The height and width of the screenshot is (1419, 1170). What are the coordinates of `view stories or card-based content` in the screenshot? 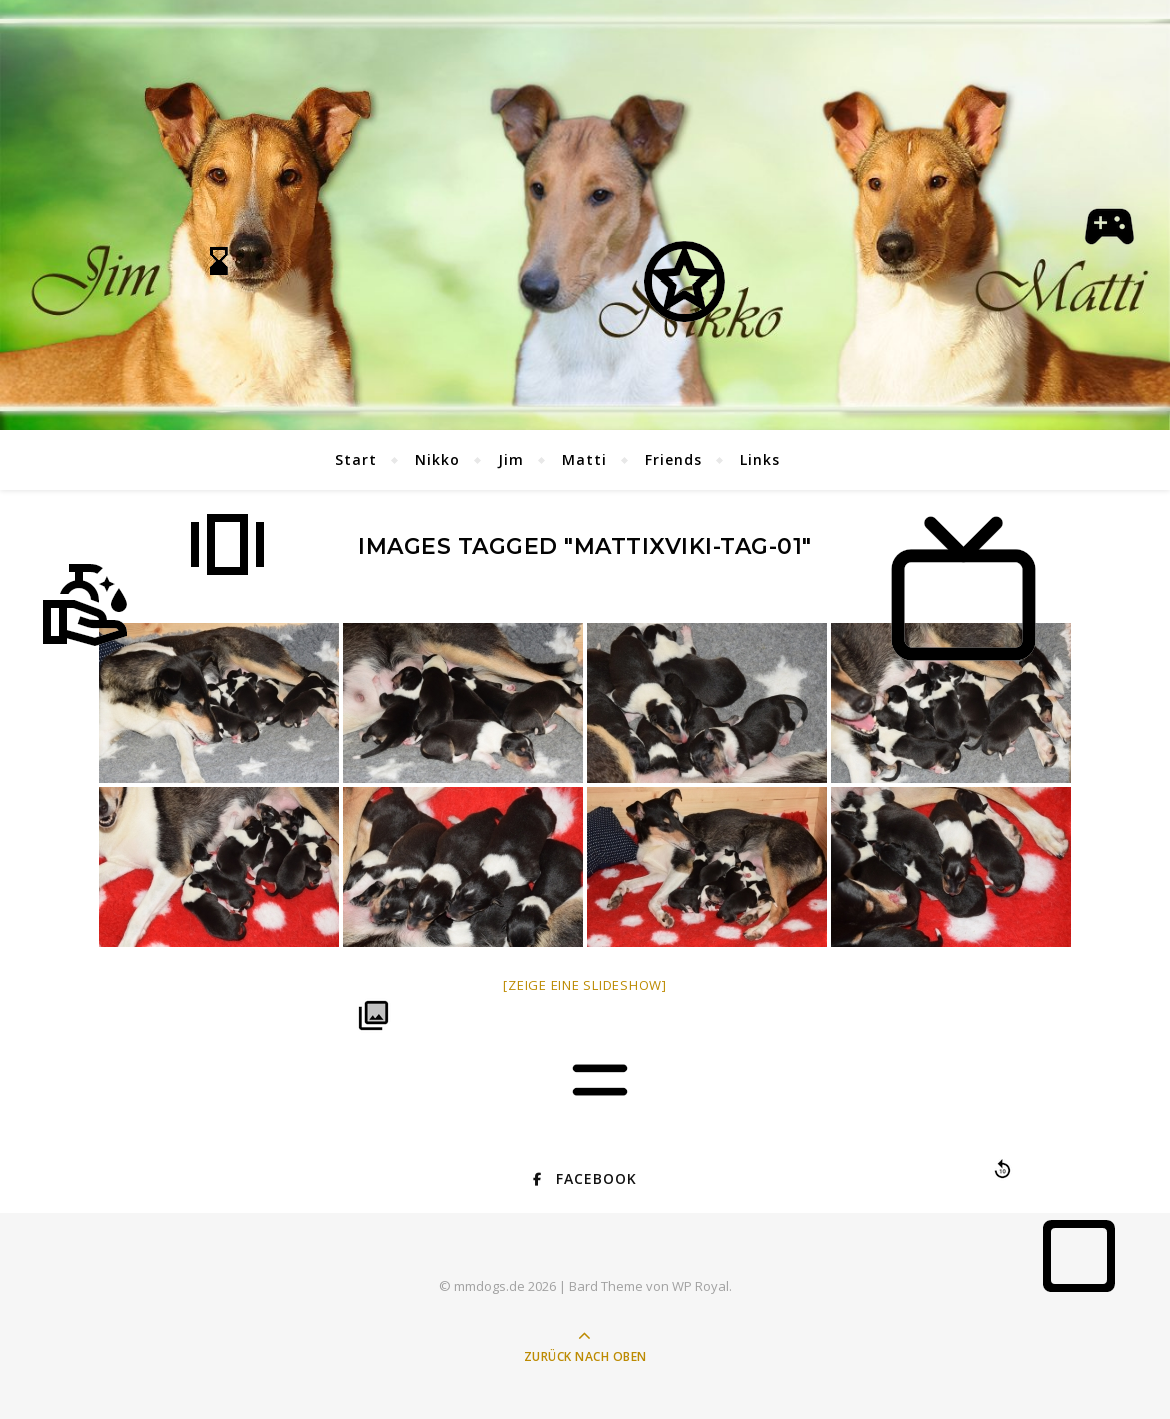 It's located at (227, 546).